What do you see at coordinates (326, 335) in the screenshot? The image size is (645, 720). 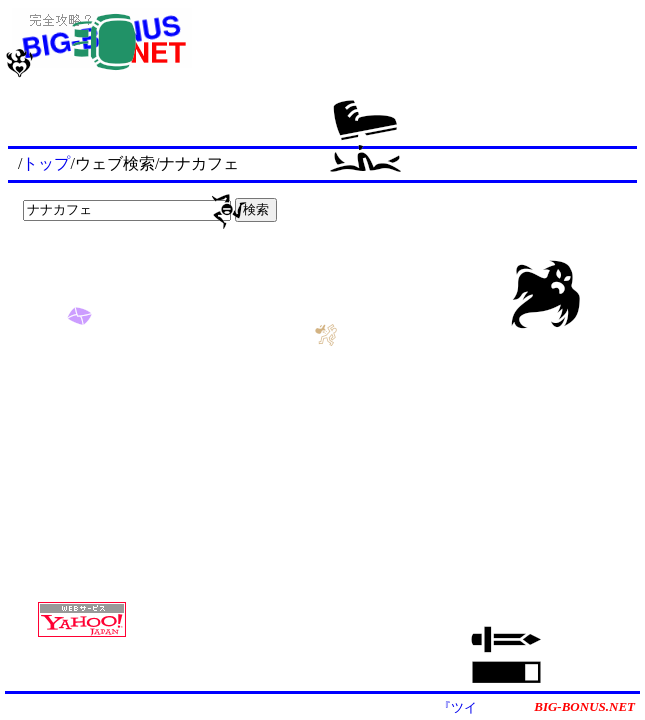 I see `indicates a crime scene or murder mystery game element` at bounding box center [326, 335].